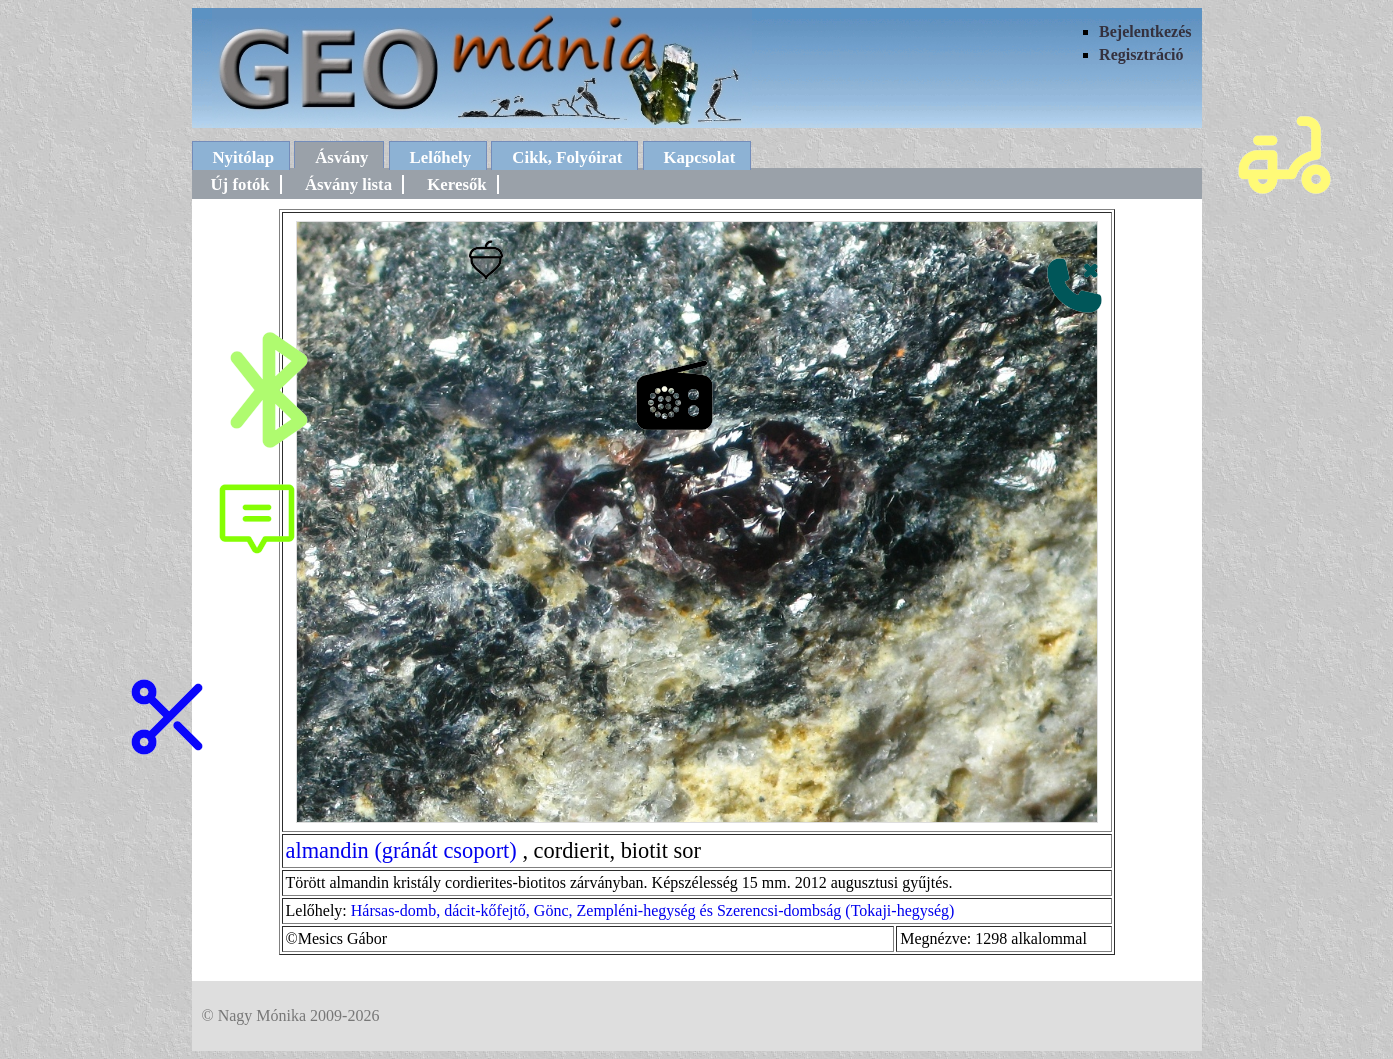 Image resolution: width=1393 pixels, height=1059 pixels. What do you see at coordinates (486, 260) in the screenshot?
I see `nature or outdoors category indicator` at bounding box center [486, 260].